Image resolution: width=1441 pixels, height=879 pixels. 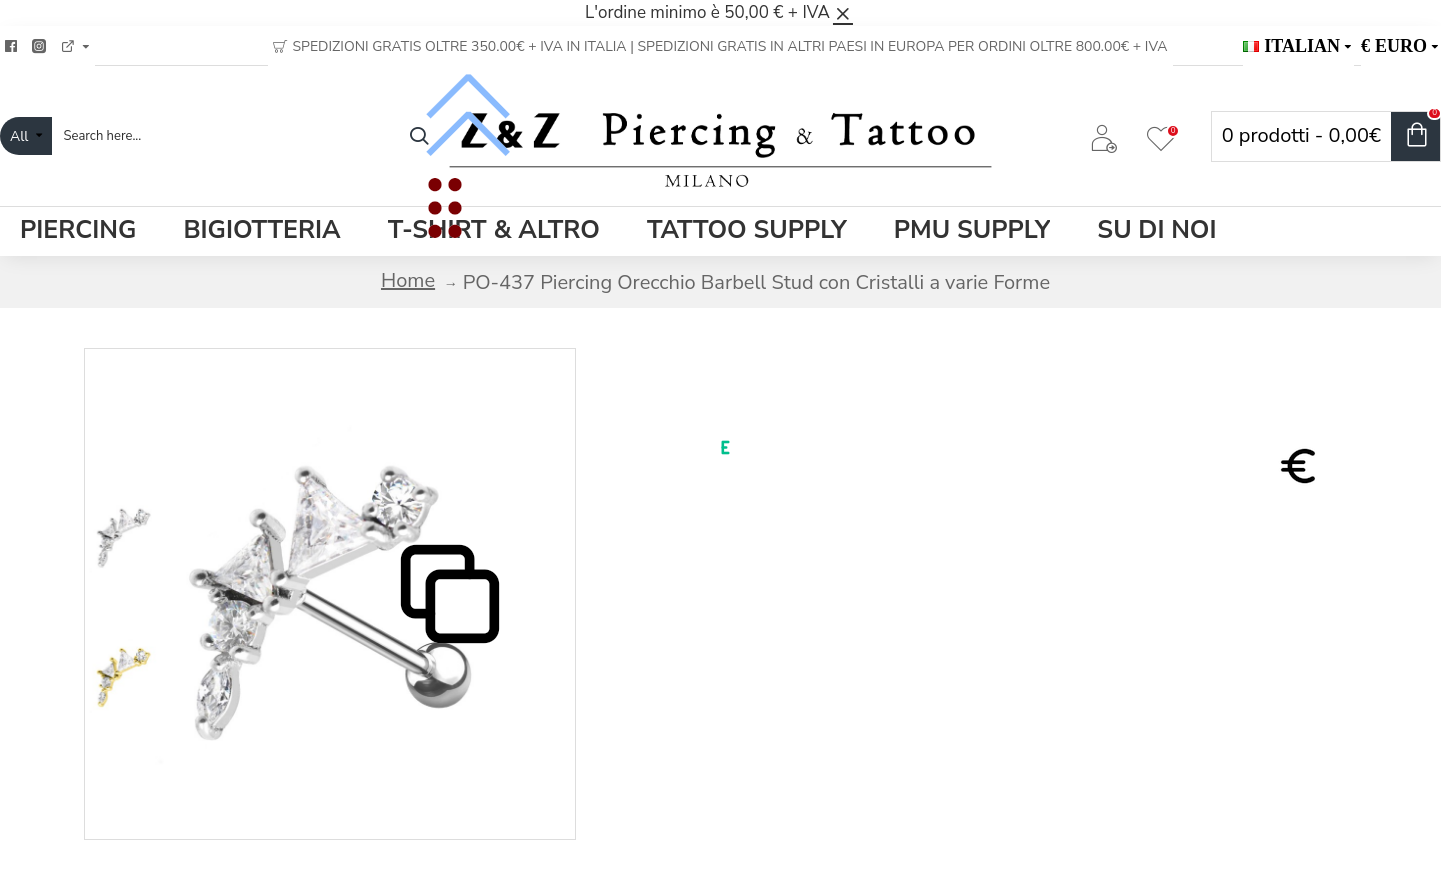 I want to click on collapse code section above, so click(x=470, y=118).